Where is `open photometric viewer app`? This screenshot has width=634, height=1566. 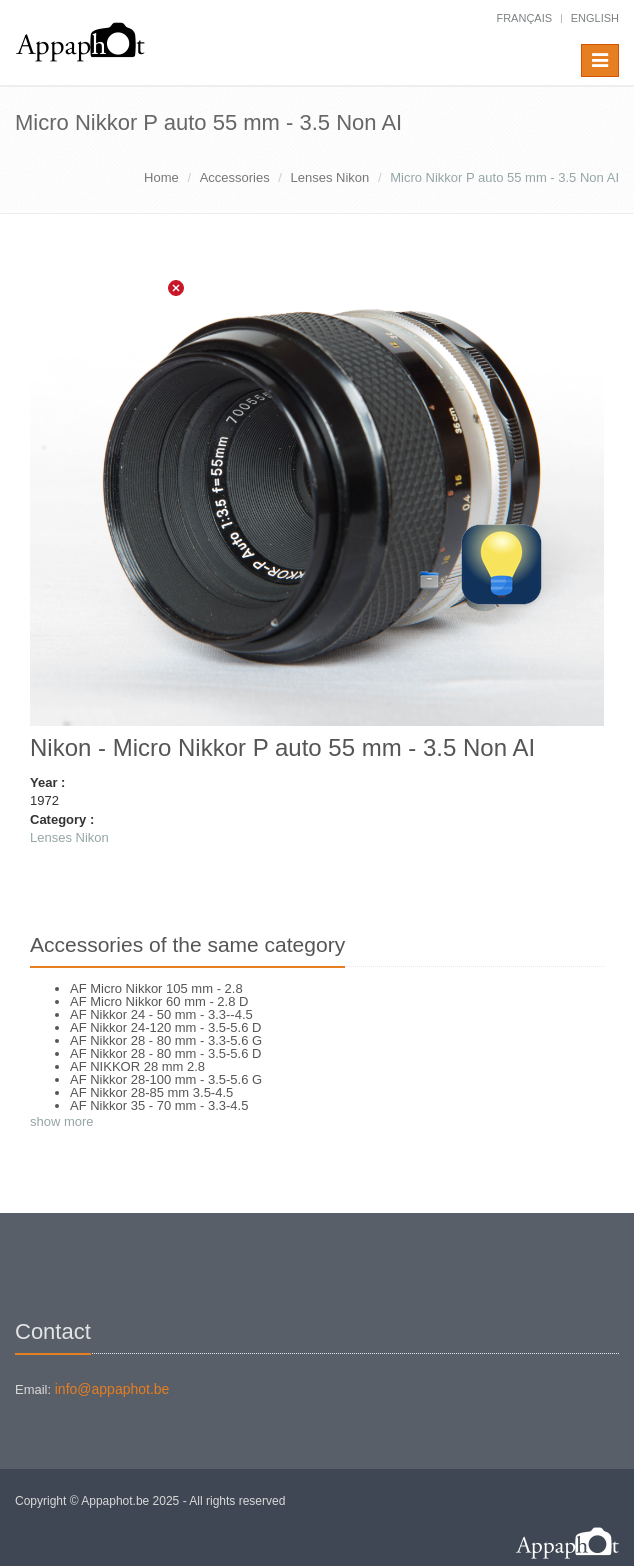 open photometric viewer app is located at coordinates (501, 564).